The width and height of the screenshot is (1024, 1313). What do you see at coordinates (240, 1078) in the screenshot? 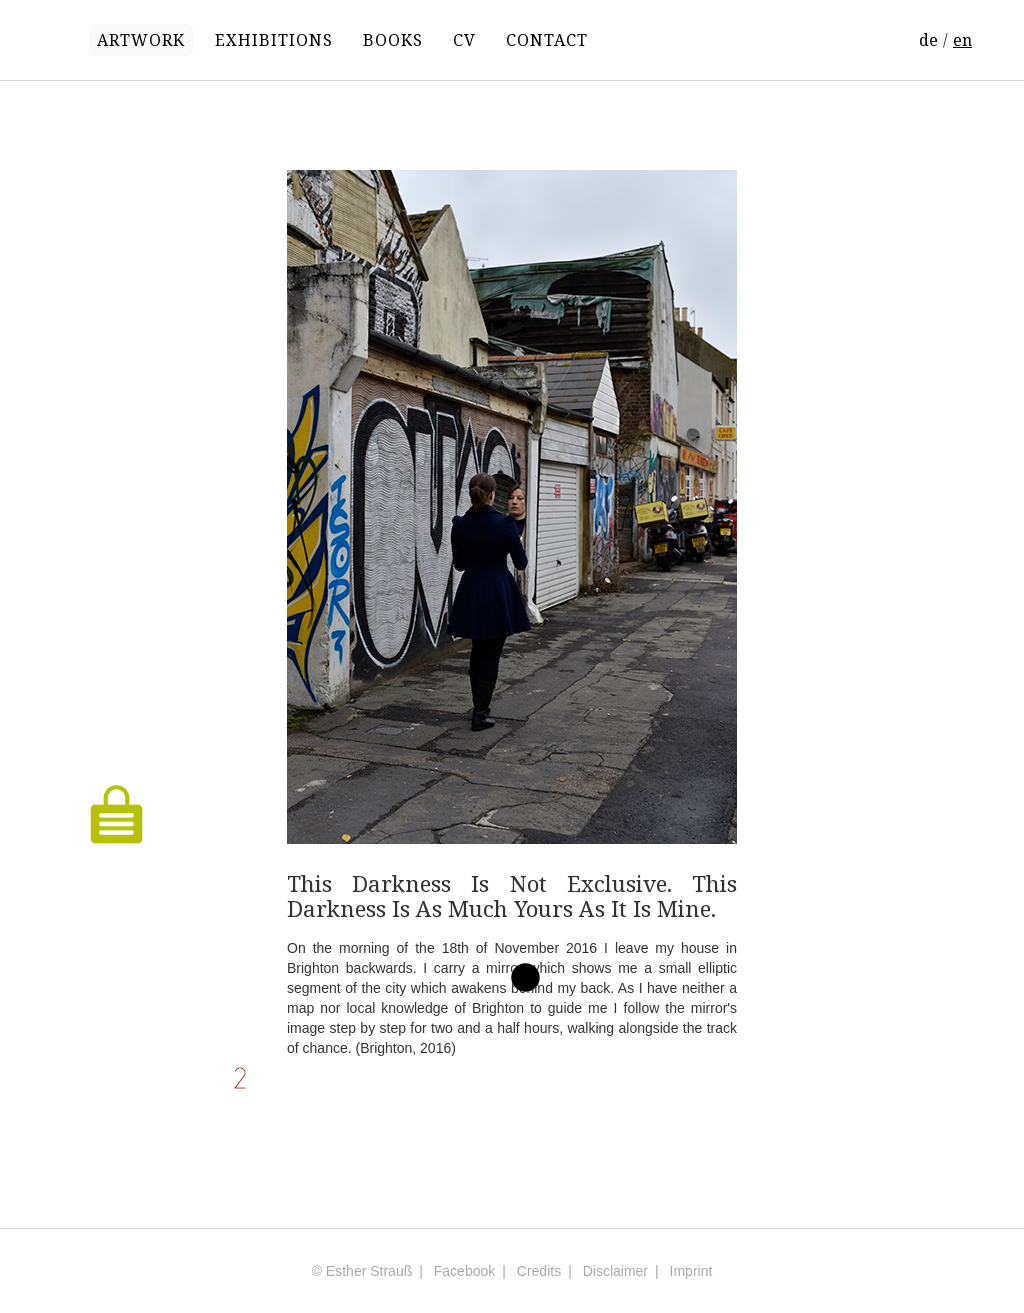
I see `indicates step two in a multi-step process` at bounding box center [240, 1078].